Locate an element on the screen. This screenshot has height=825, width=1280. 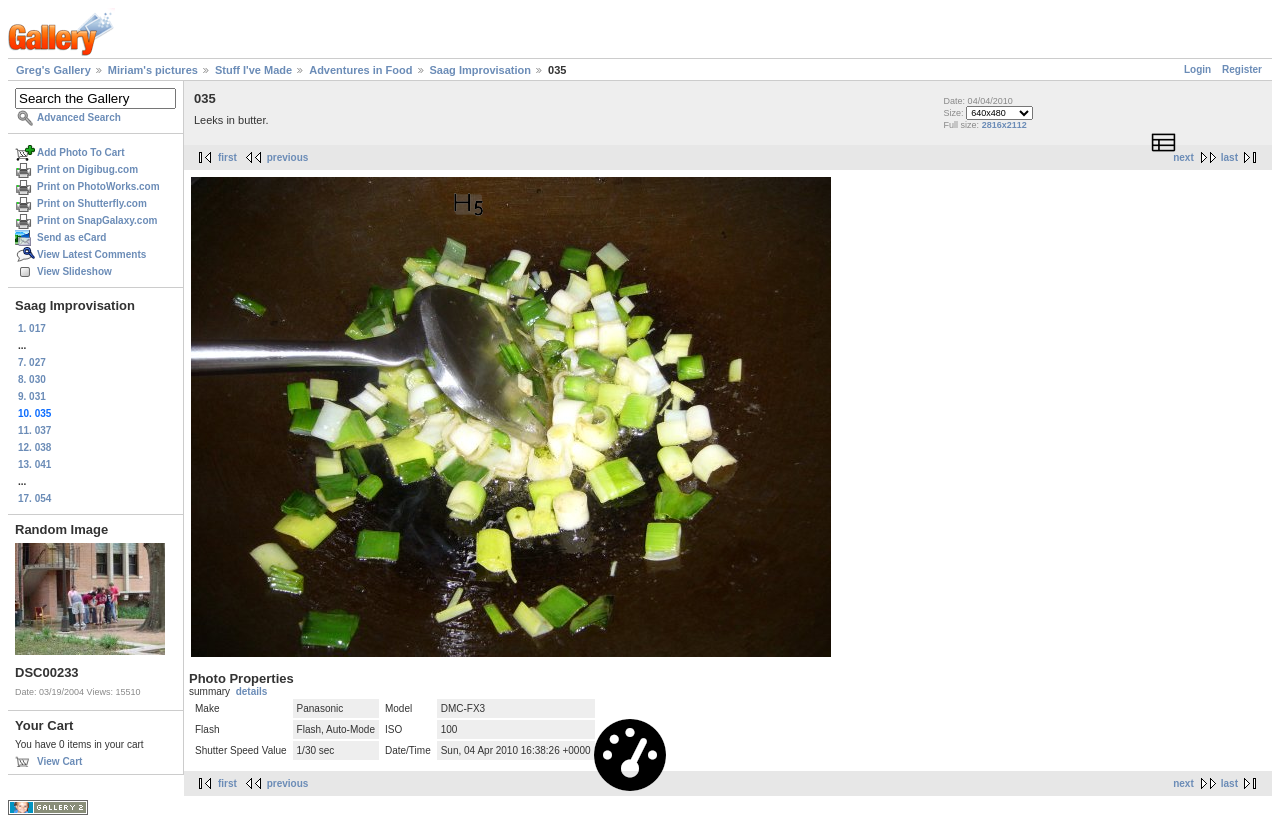
format text as heading level 5 is located at coordinates (467, 204).